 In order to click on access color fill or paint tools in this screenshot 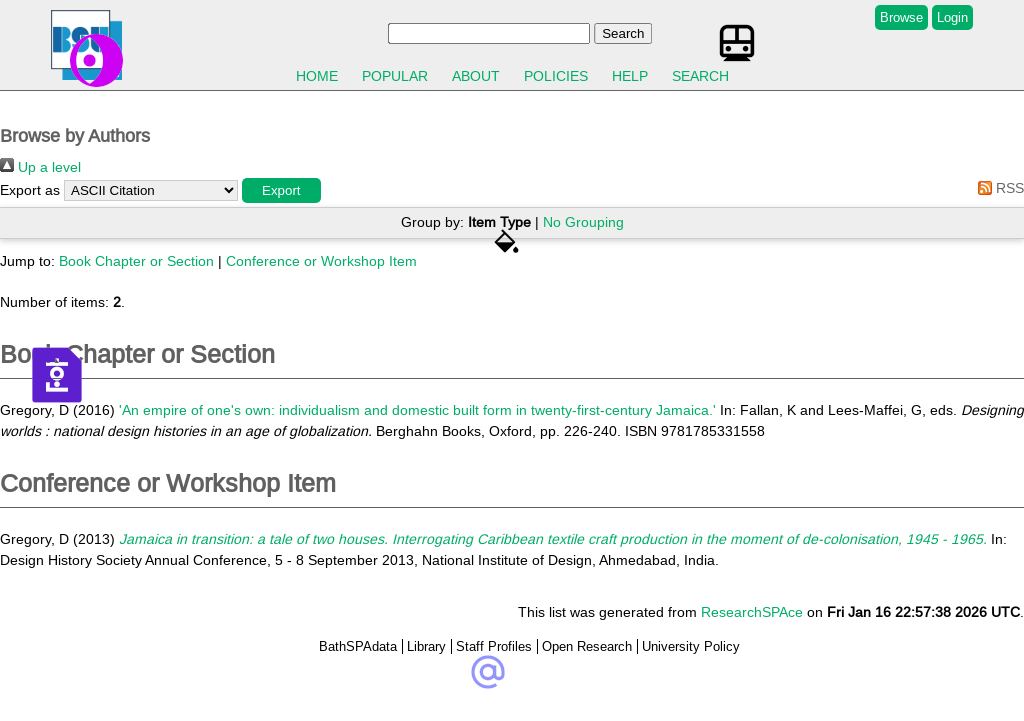, I will do `click(506, 241)`.